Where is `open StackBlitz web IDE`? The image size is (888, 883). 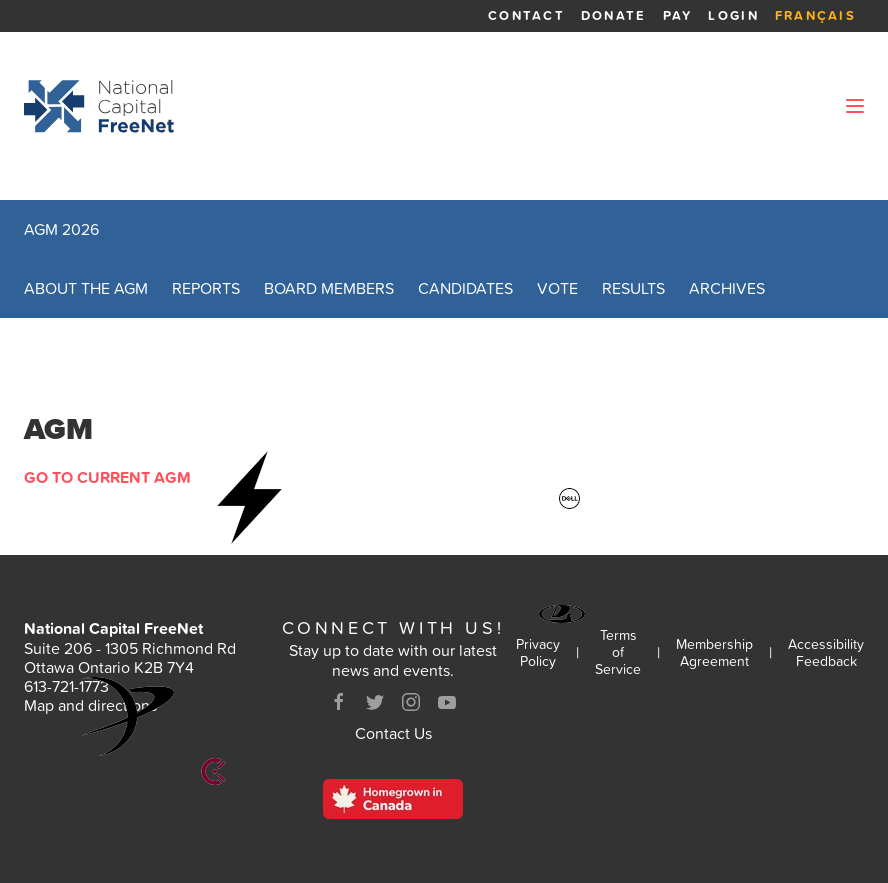
open StackBlitz web IDE is located at coordinates (249, 497).